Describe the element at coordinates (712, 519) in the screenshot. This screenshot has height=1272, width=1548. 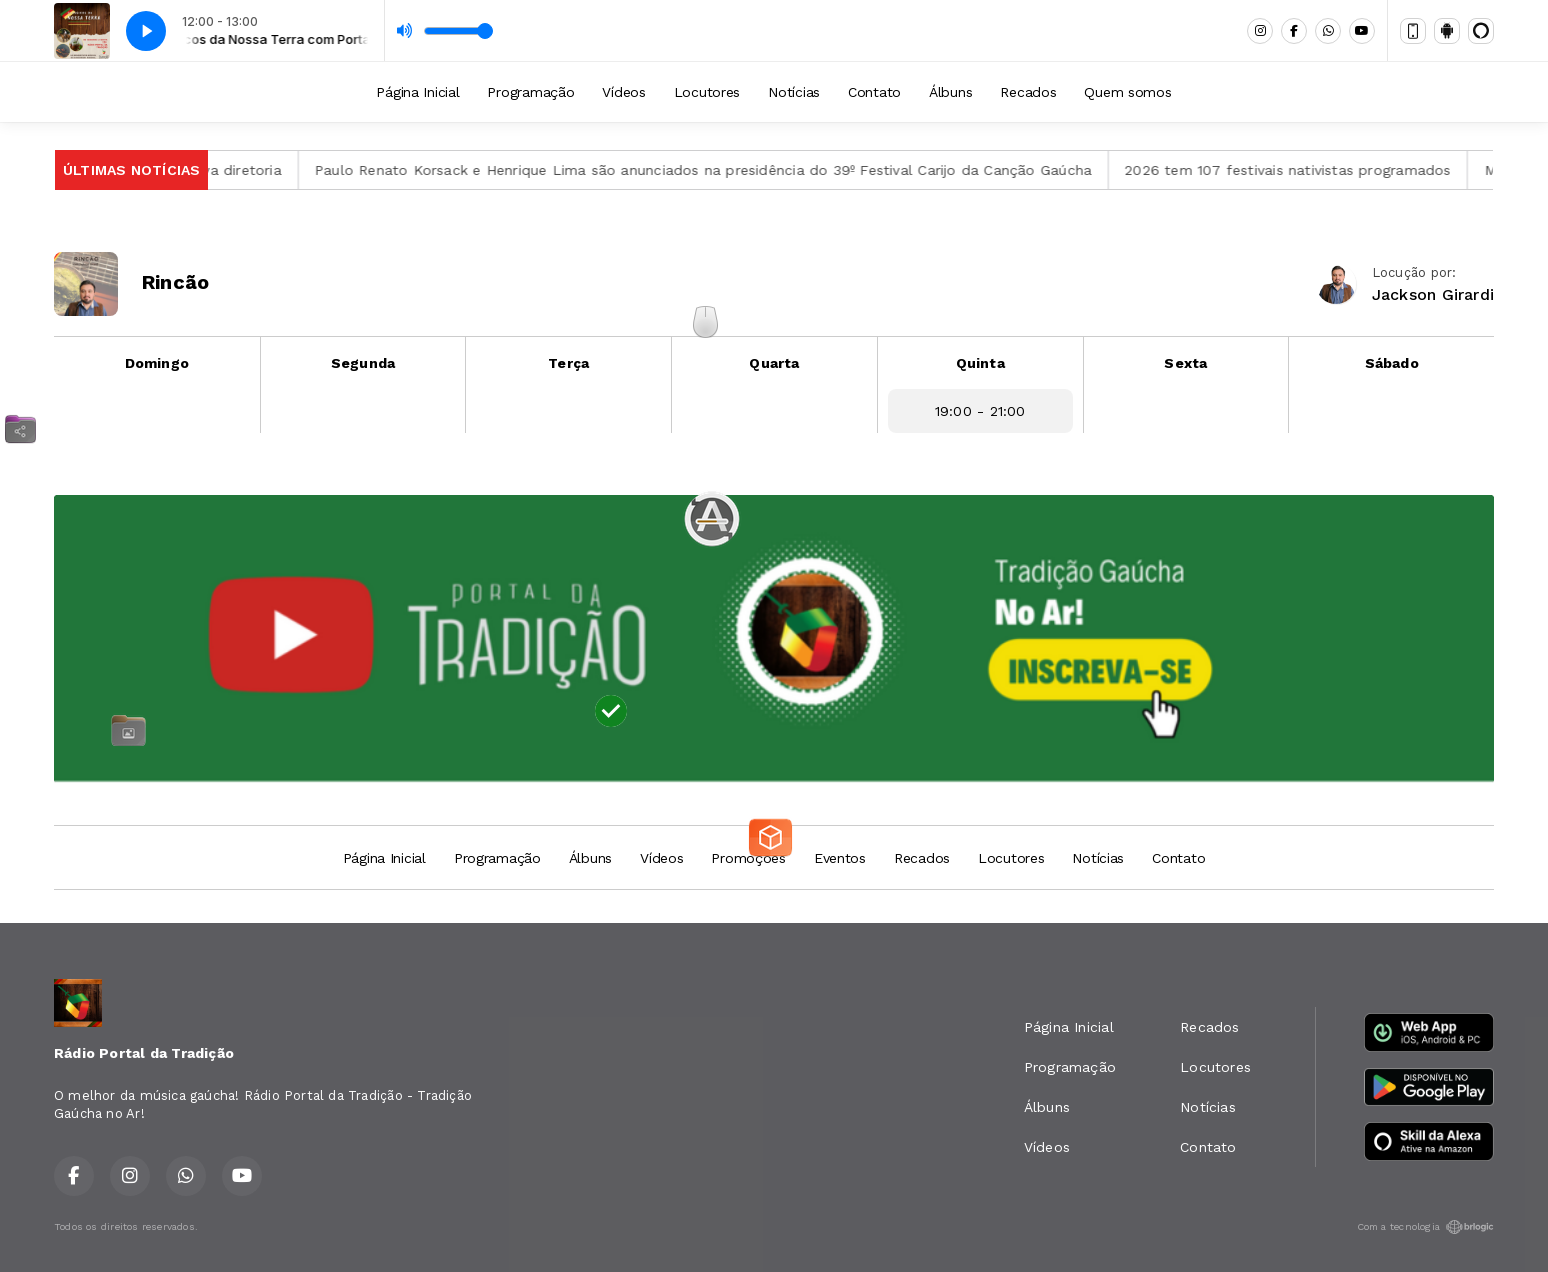
I see `check for and install system software updates` at that location.